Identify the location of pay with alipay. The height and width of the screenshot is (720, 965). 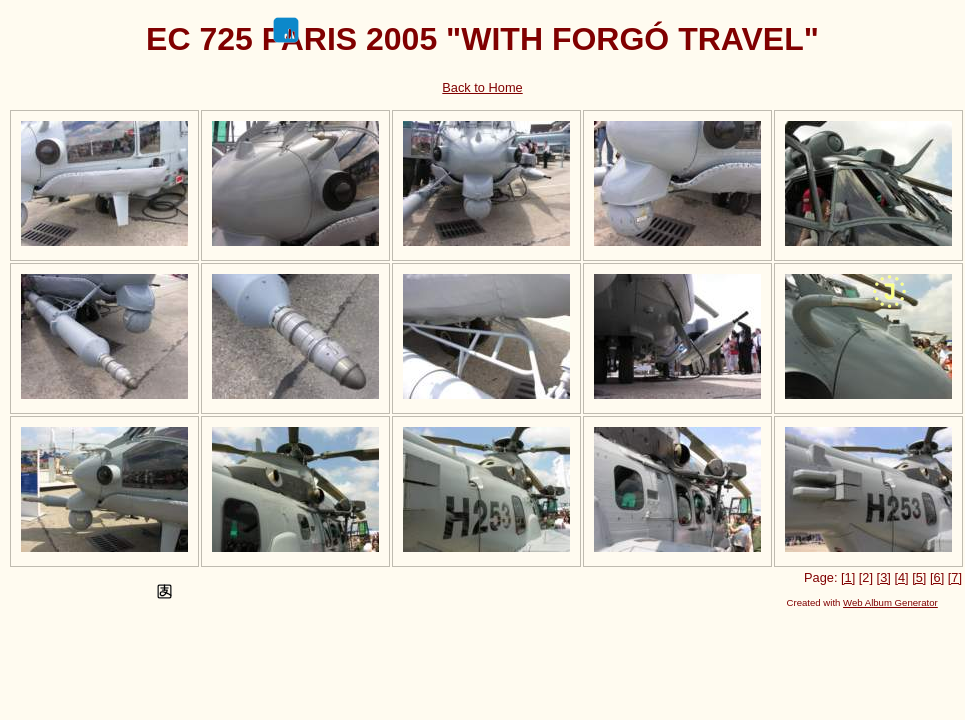
(164, 591).